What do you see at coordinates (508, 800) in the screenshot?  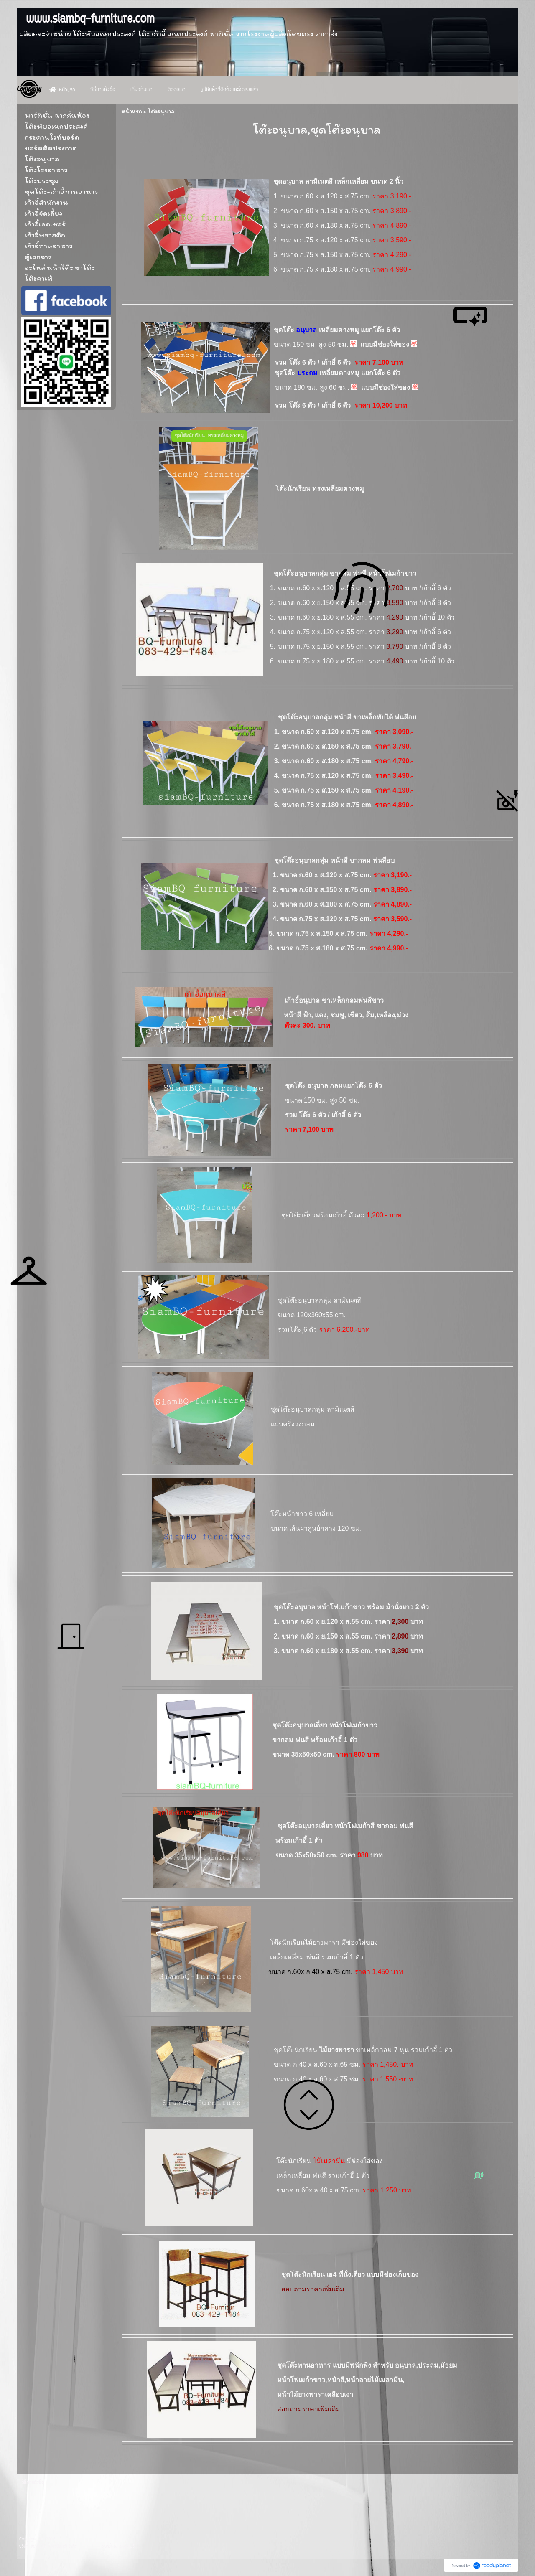 I see `disable camera flash` at bounding box center [508, 800].